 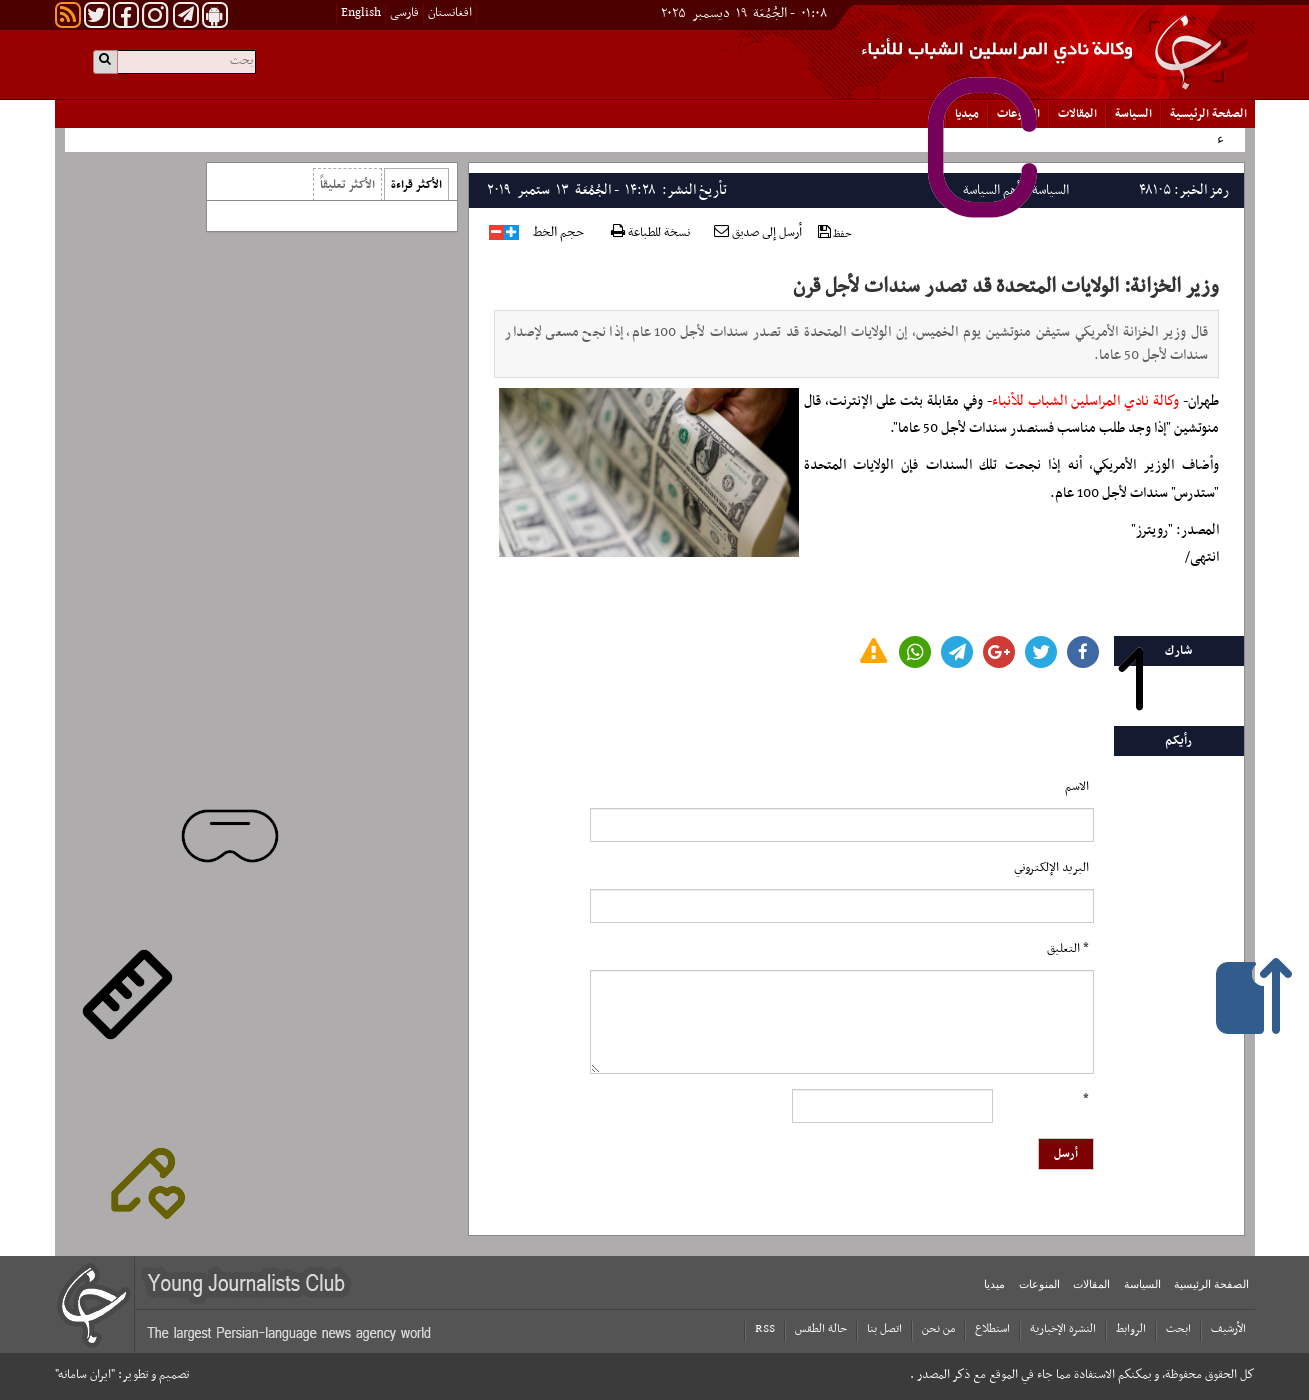 What do you see at coordinates (1136, 679) in the screenshot?
I see `indicates first item or top priority` at bounding box center [1136, 679].